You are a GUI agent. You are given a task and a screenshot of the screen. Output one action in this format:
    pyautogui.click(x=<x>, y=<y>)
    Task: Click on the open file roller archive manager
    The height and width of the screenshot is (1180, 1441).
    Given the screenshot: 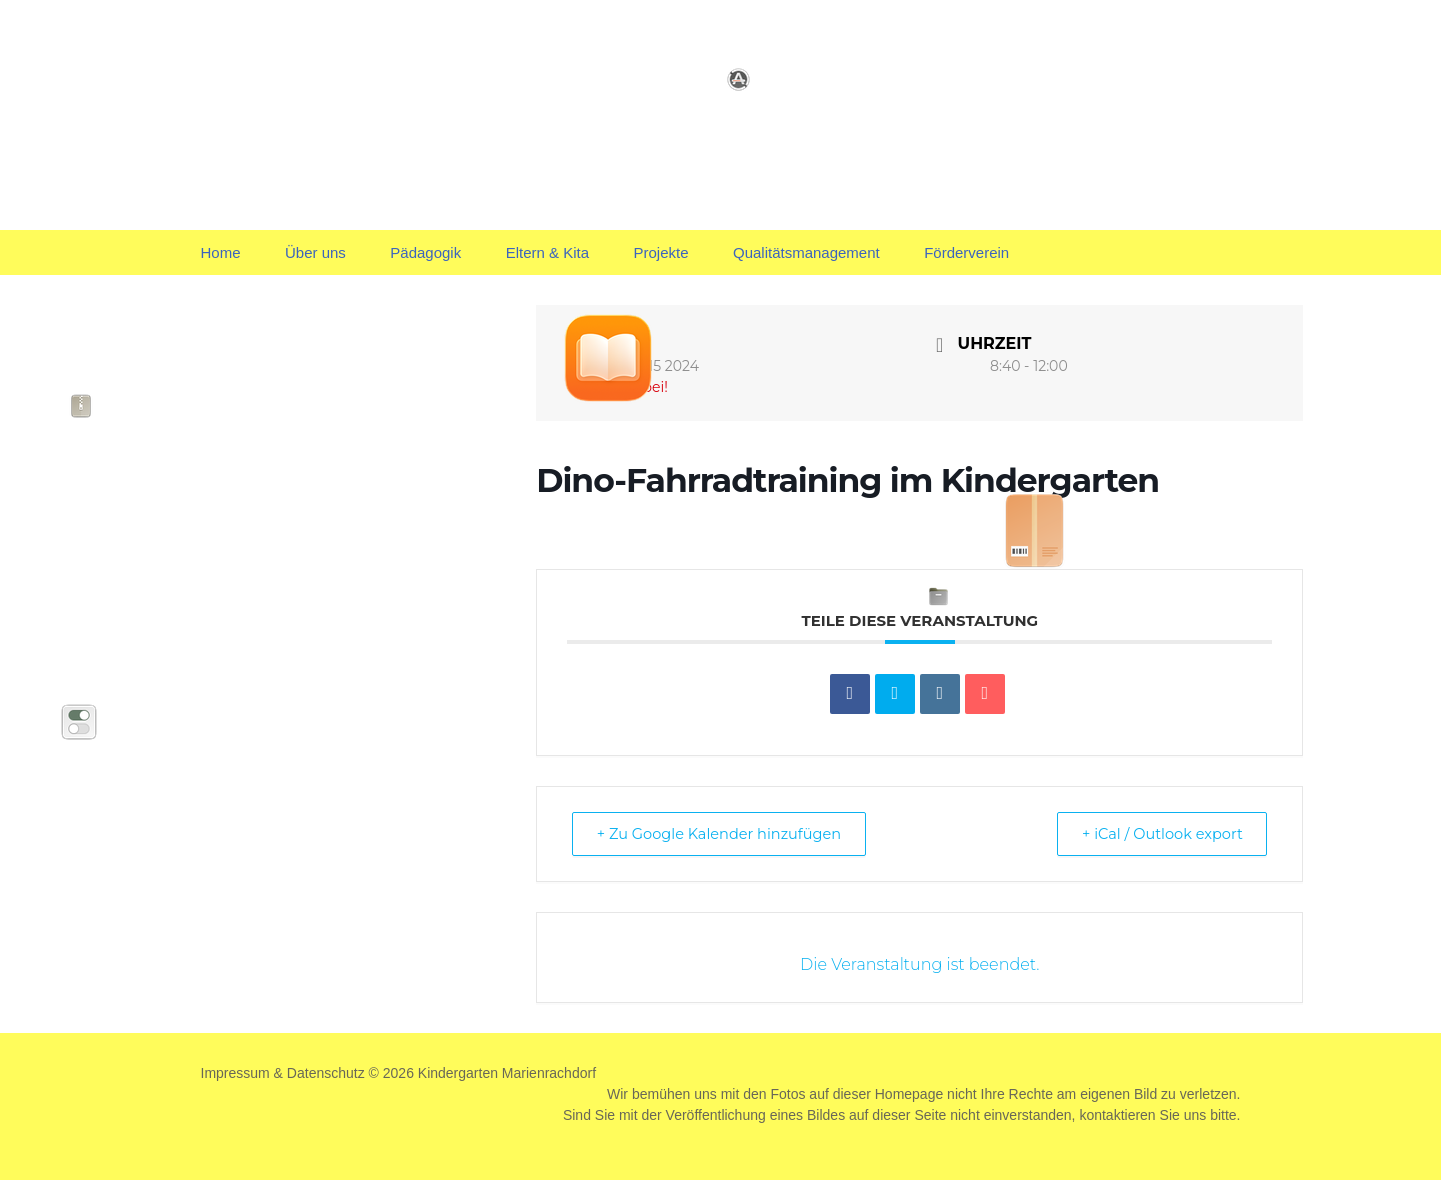 What is the action you would take?
    pyautogui.click(x=81, y=406)
    